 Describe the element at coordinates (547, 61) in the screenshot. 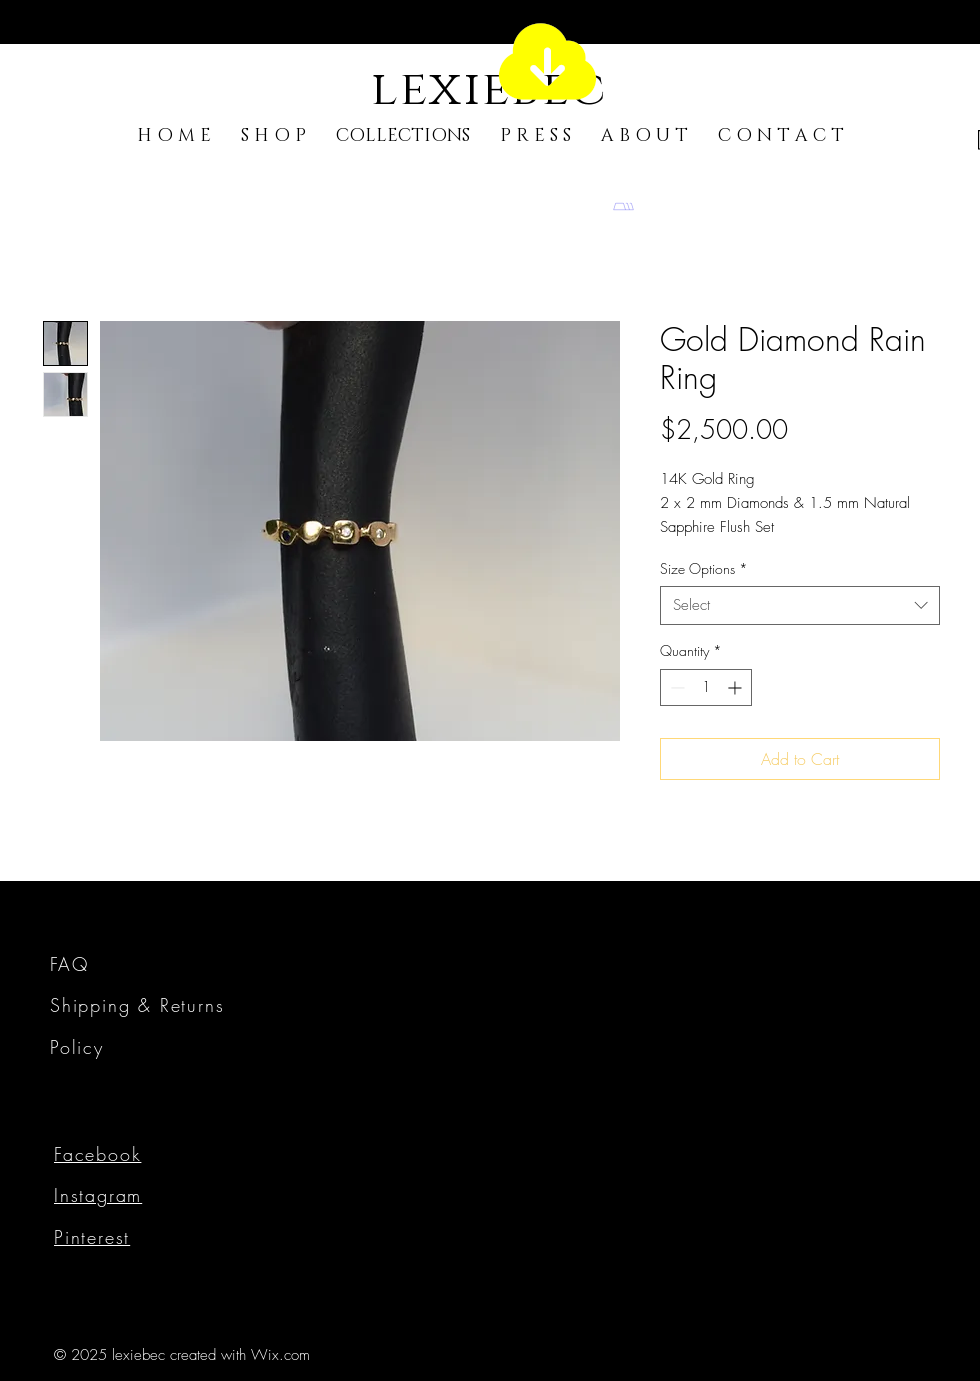

I see `download from cloud storage` at that location.